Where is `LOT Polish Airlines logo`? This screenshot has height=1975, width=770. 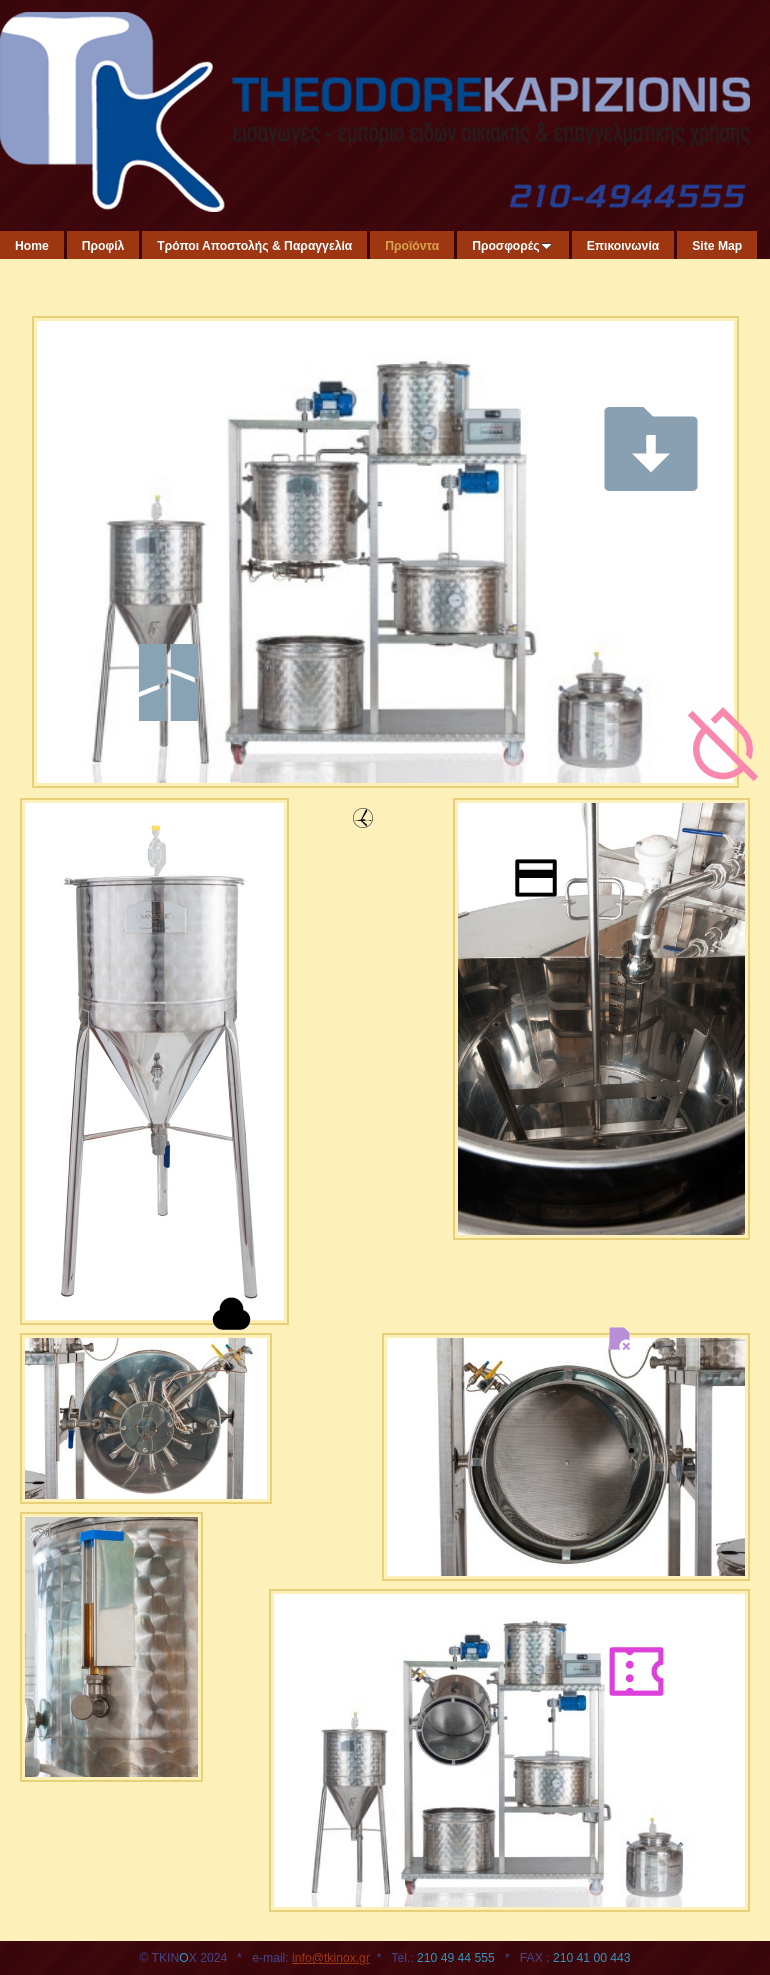
LOT Polish Airlines logo is located at coordinates (363, 818).